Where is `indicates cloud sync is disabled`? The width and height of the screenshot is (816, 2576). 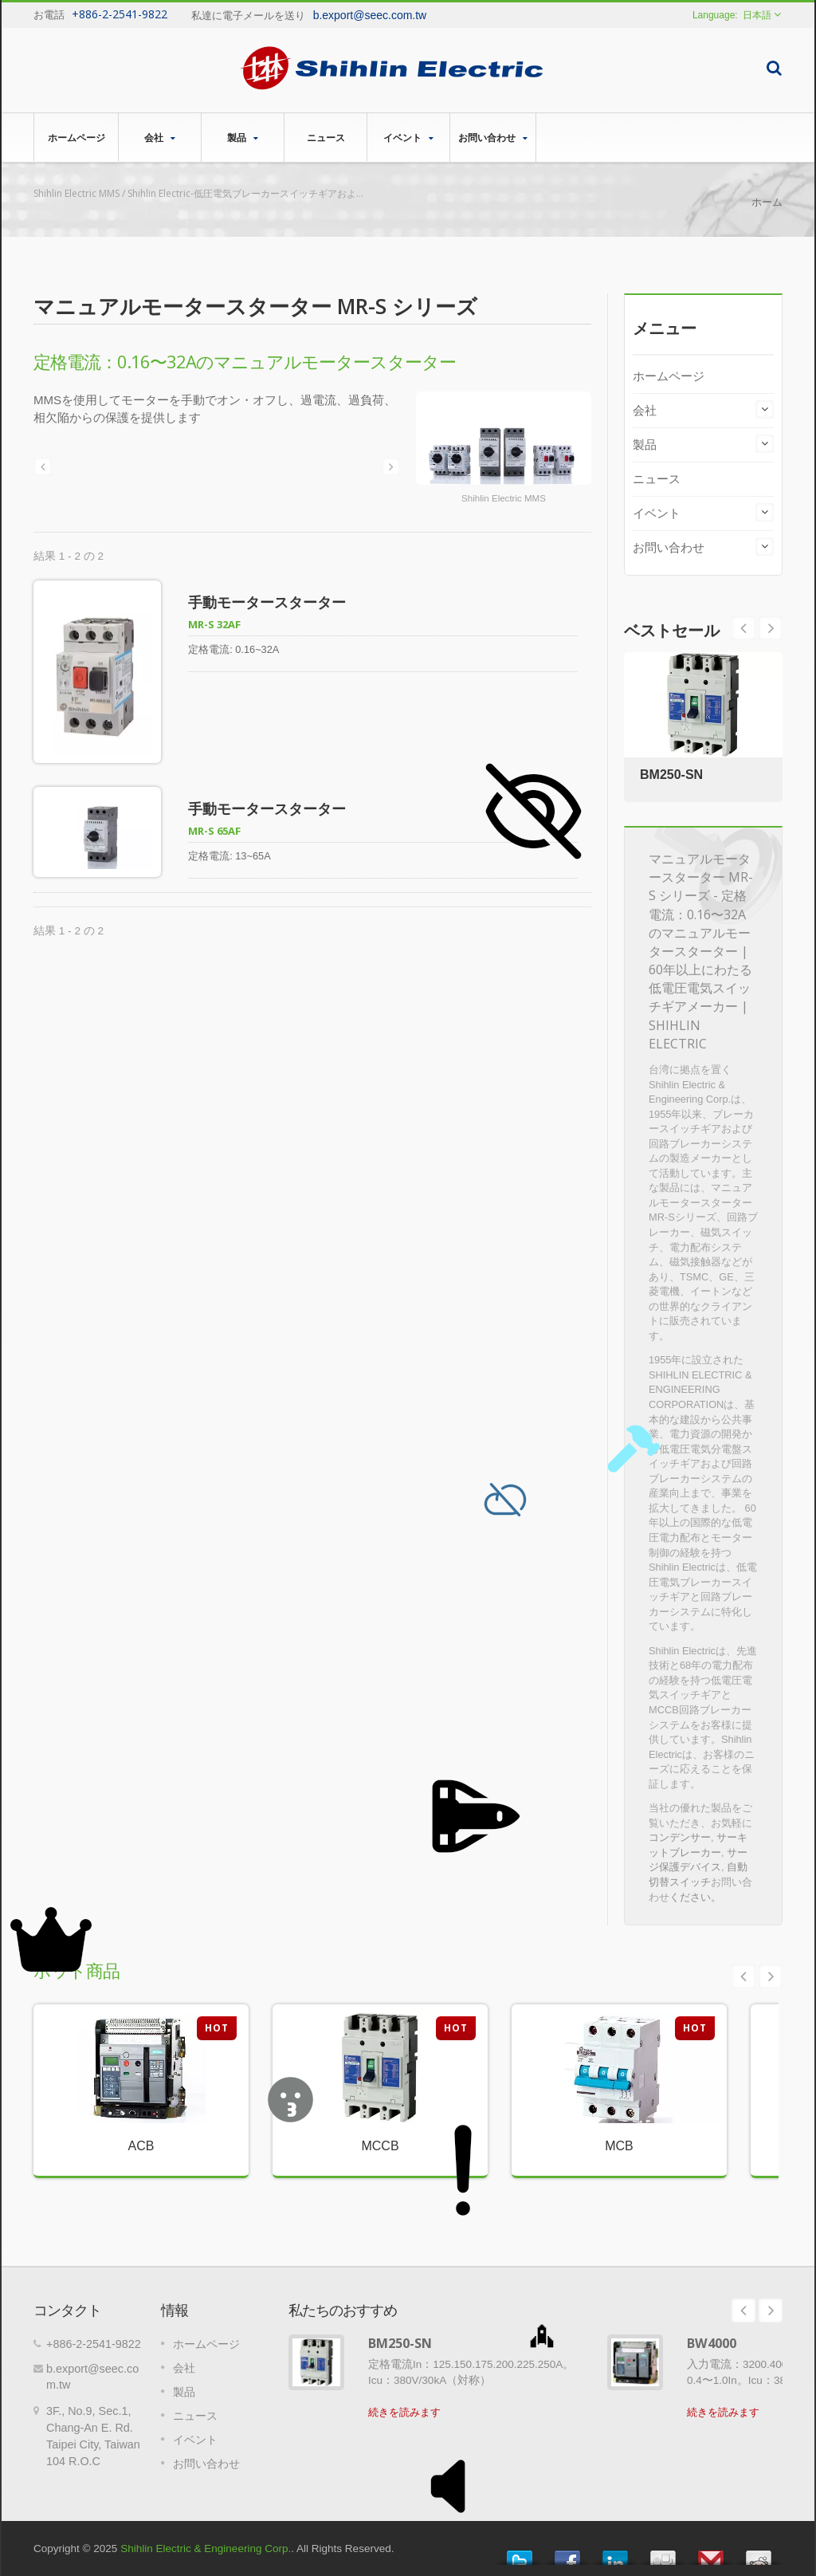
indicates cloud sync is disabled is located at coordinates (505, 1500).